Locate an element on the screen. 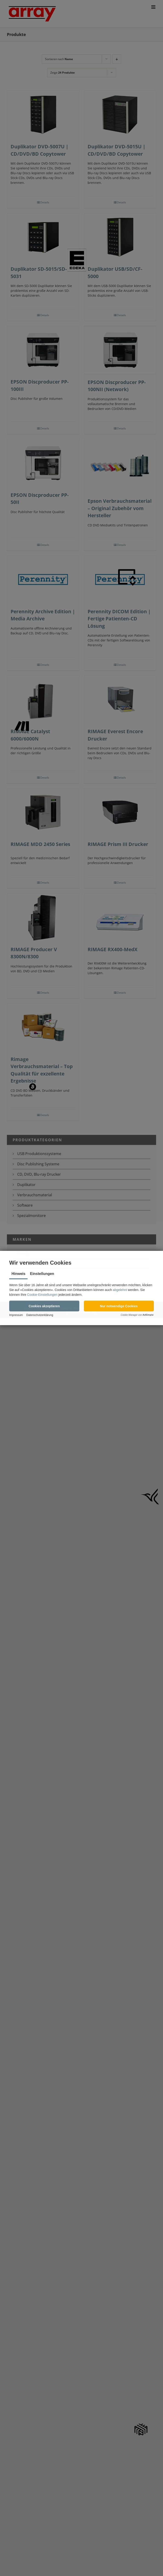  open the EDEKA grocery store app is located at coordinates (77, 260).